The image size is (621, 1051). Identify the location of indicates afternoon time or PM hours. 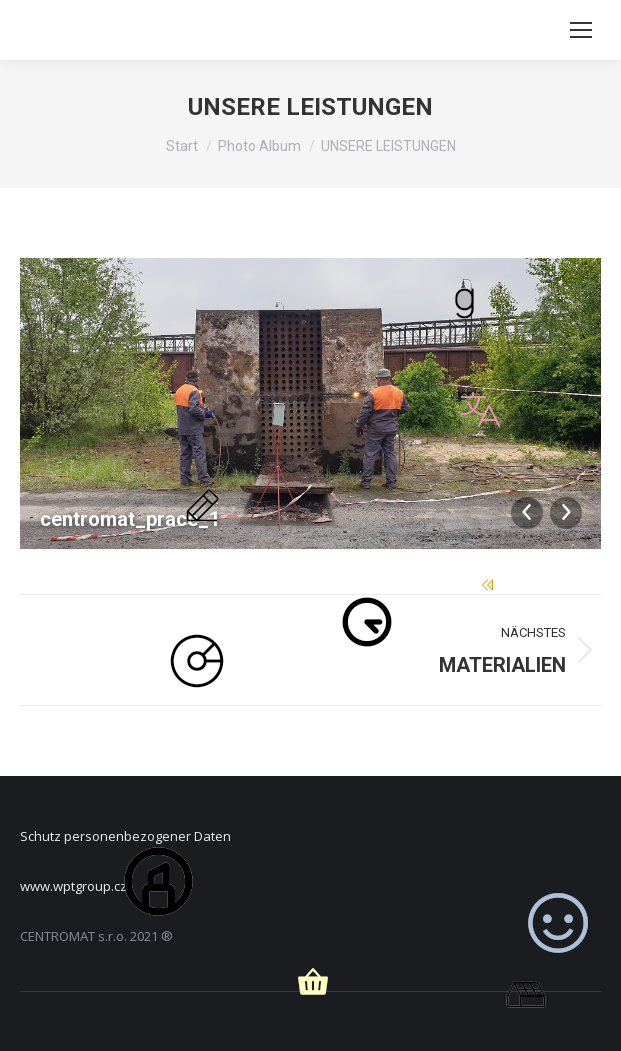
(367, 622).